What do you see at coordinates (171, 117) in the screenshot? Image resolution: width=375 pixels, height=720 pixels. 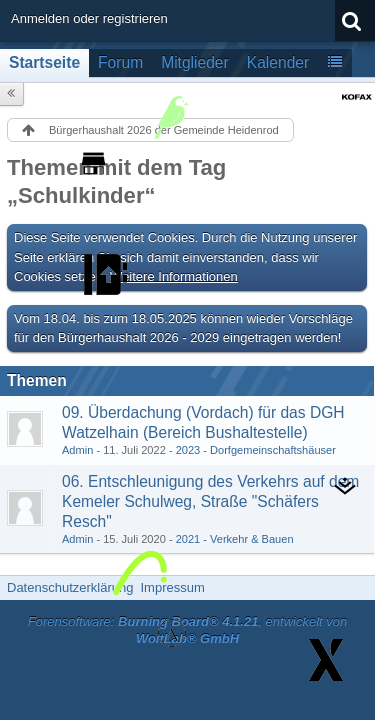 I see `wagtail CMS logo` at bounding box center [171, 117].